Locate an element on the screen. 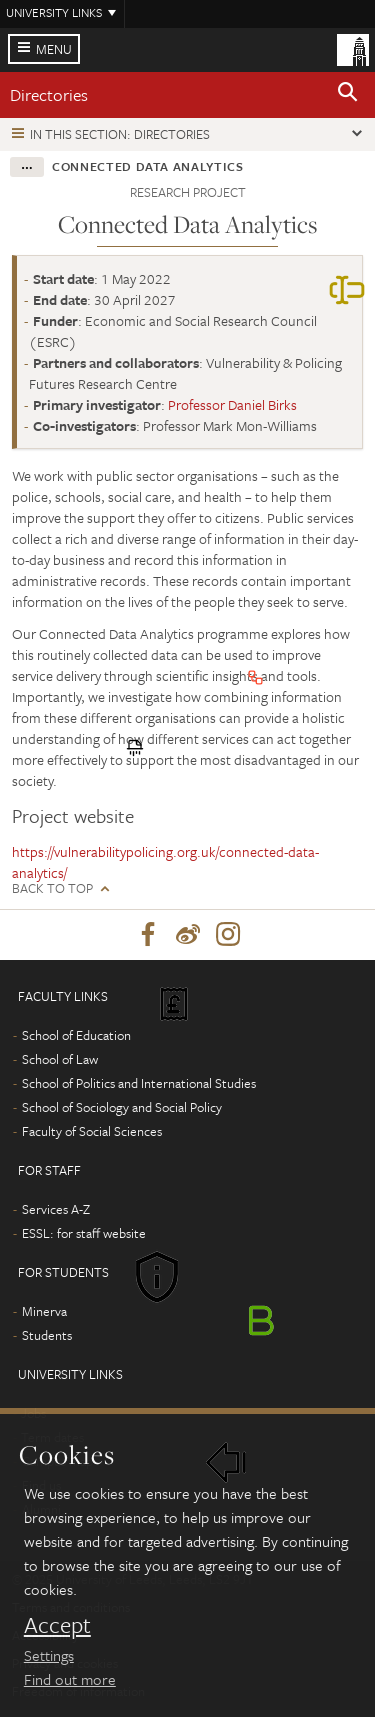 Image resolution: width=375 pixels, height=1717 pixels. permanently delete a document is located at coordinates (135, 748).